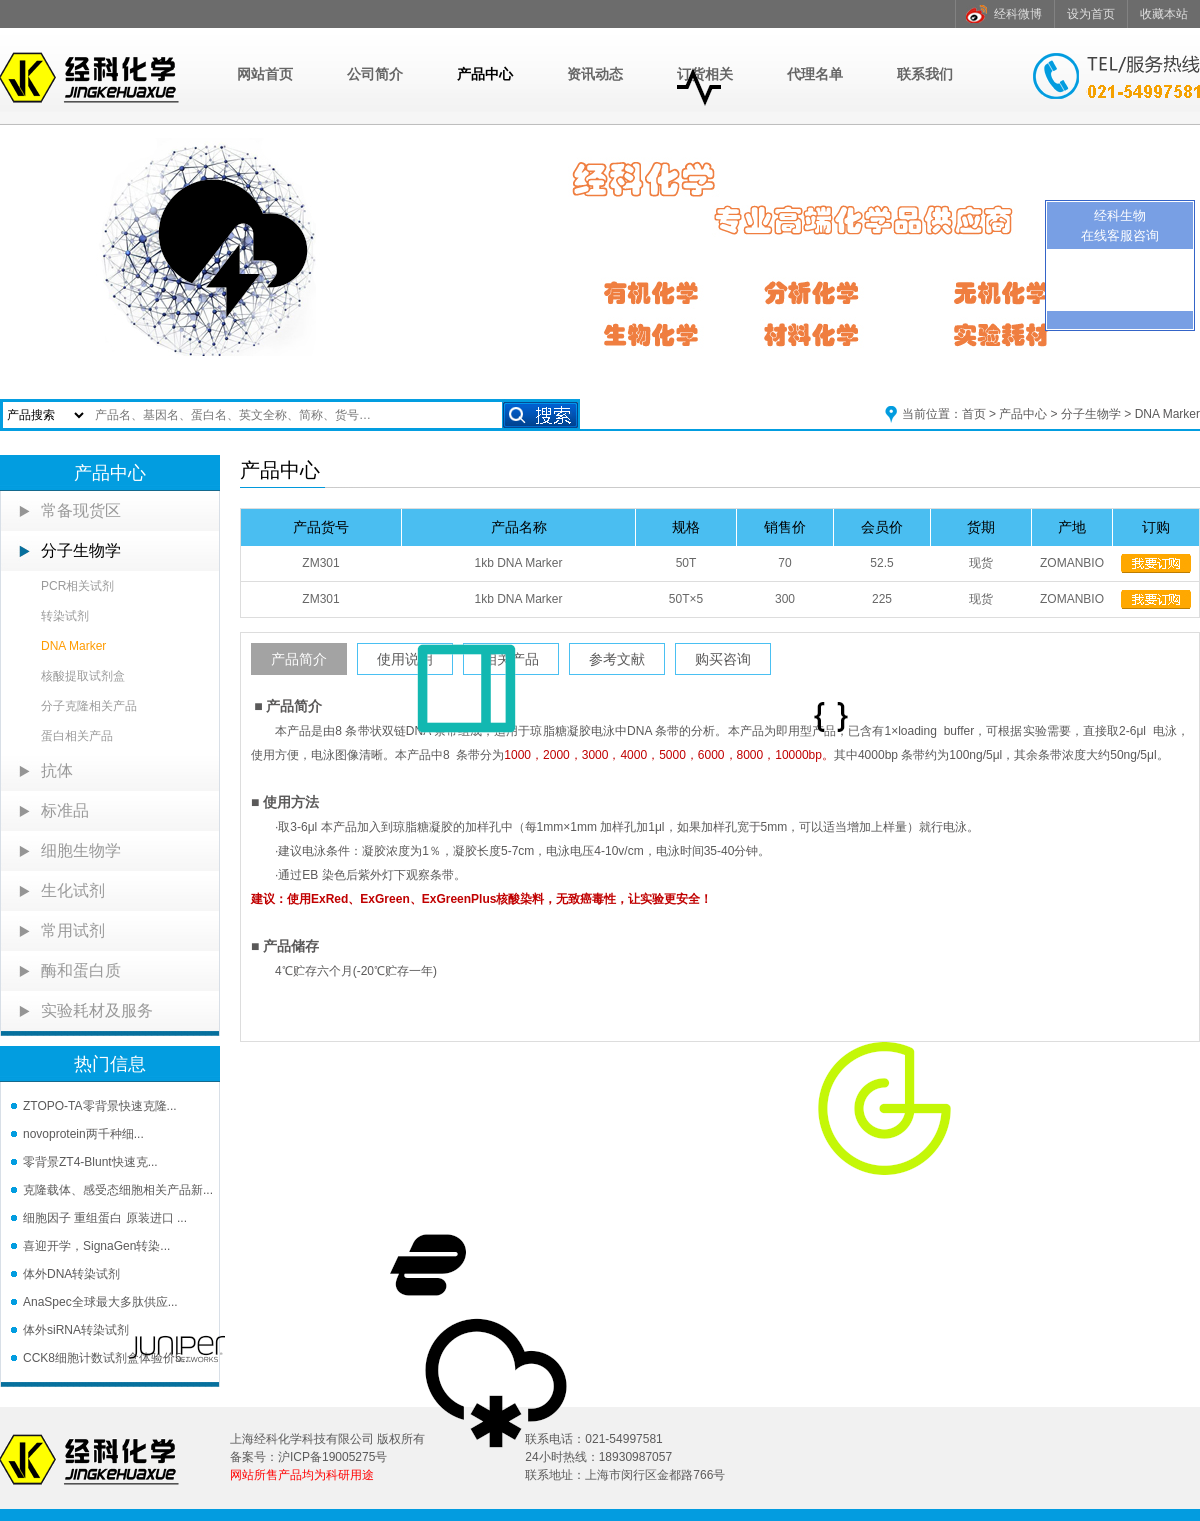 This screenshot has width=1200, height=1521. I want to click on juniper networks company logo, so click(177, 1349).